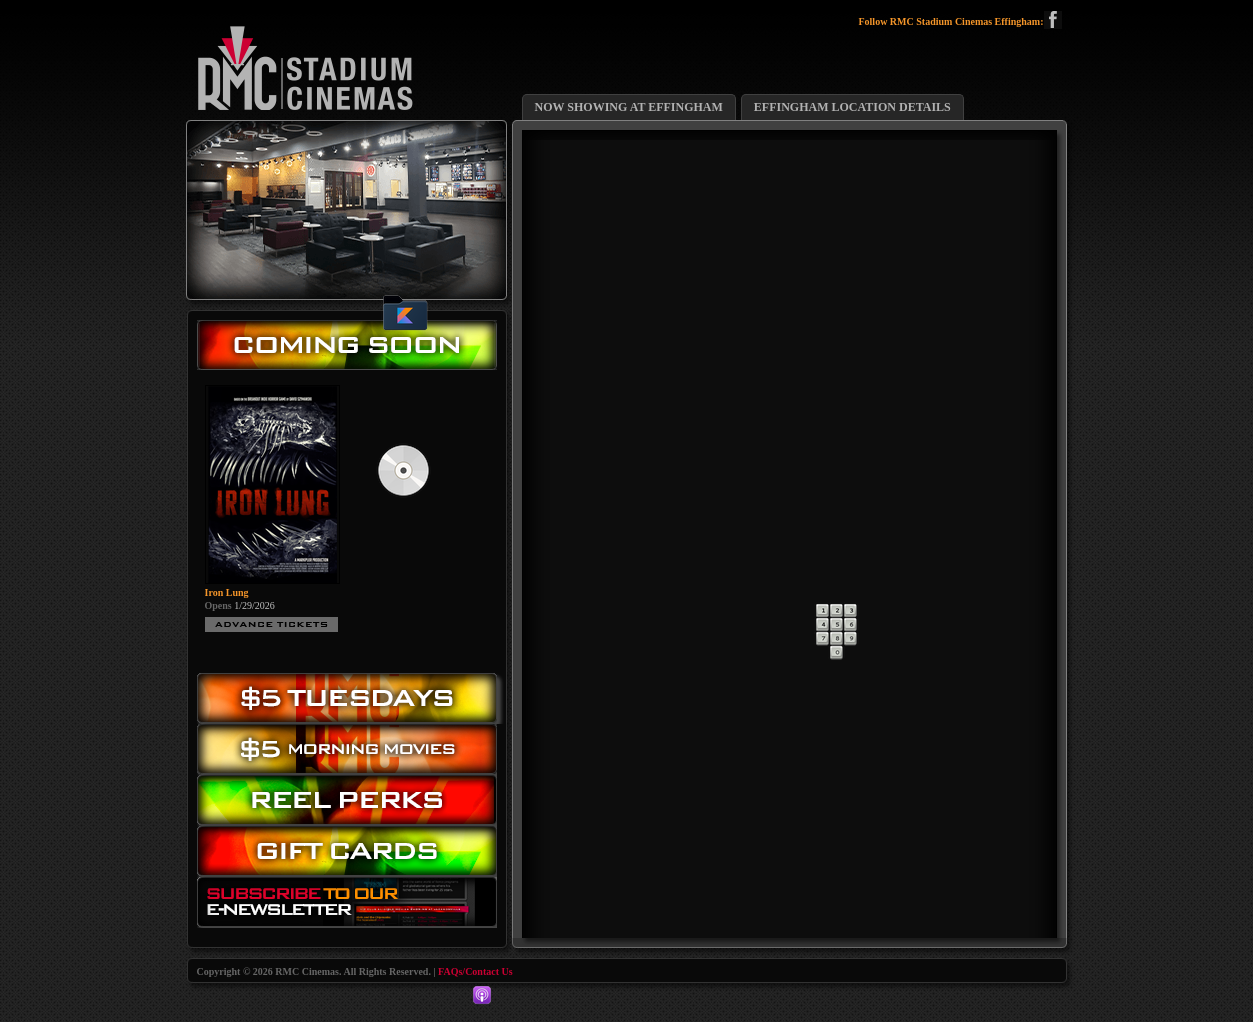 This screenshot has height=1022, width=1253. Describe the element at coordinates (403, 470) in the screenshot. I see `access CD/DVD drive contents` at that location.